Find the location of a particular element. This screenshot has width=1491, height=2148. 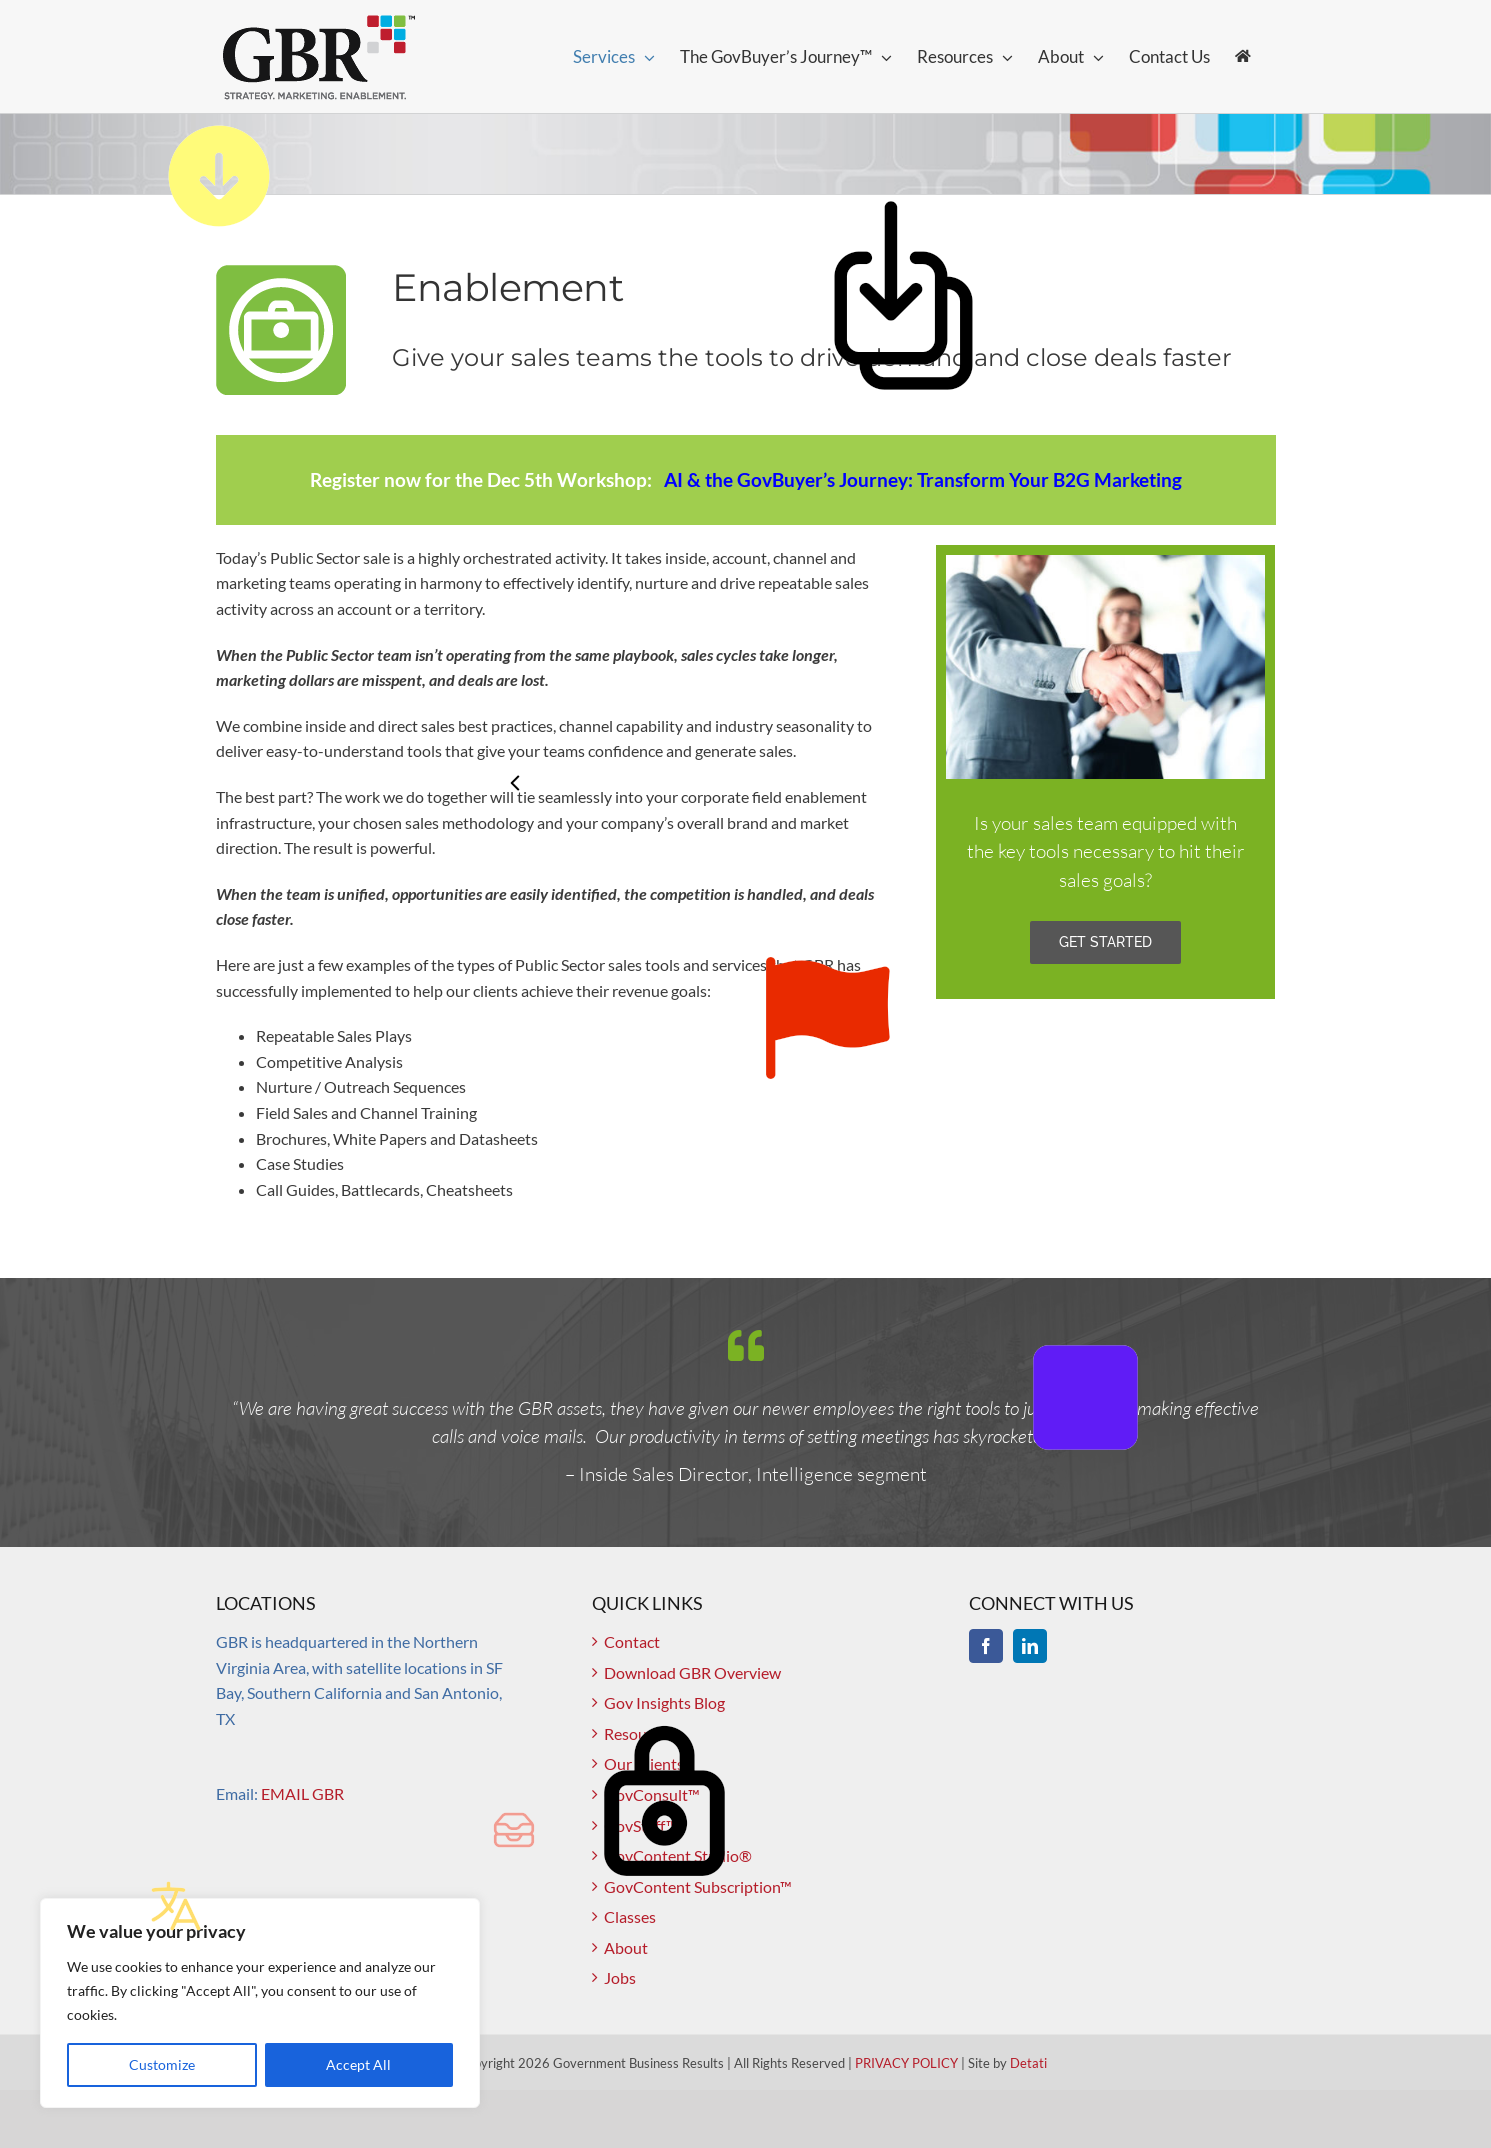

download file or content is located at coordinates (219, 176).